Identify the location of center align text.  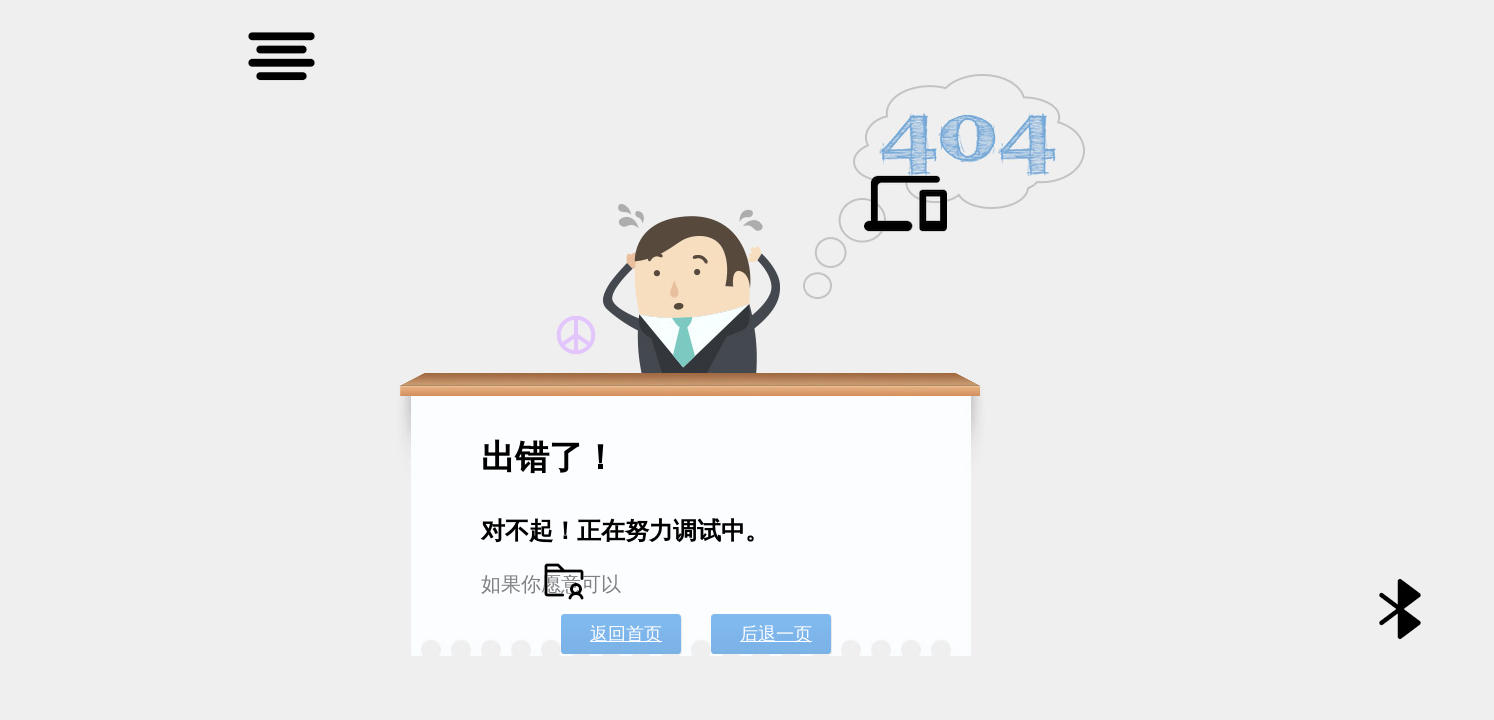
(281, 57).